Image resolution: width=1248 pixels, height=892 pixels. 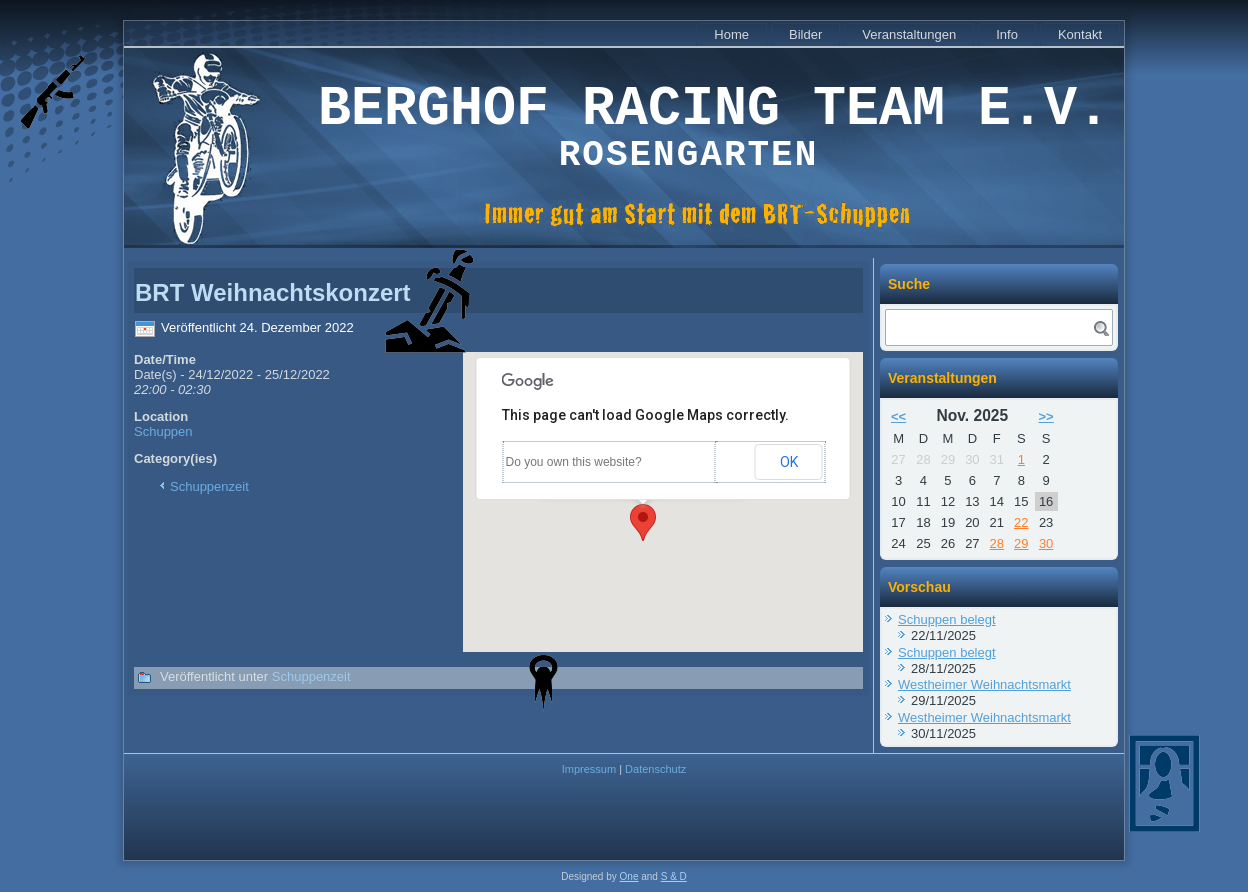 What do you see at coordinates (543, 683) in the screenshot?
I see `trigger an explosion or blast effect` at bounding box center [543, 683].